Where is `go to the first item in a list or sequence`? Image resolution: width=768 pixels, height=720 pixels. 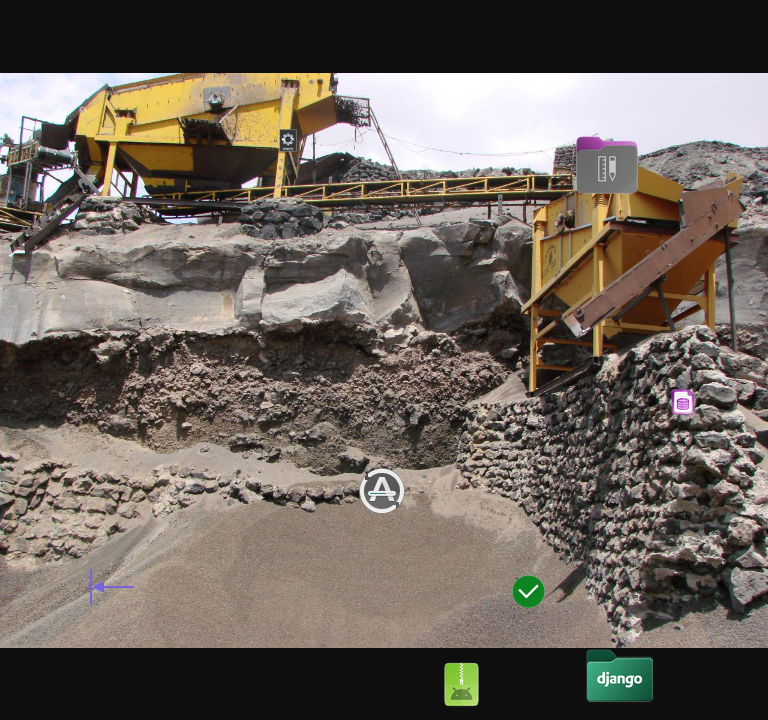 go to the first item in a list or sequence is located at coordinates (112, 587).